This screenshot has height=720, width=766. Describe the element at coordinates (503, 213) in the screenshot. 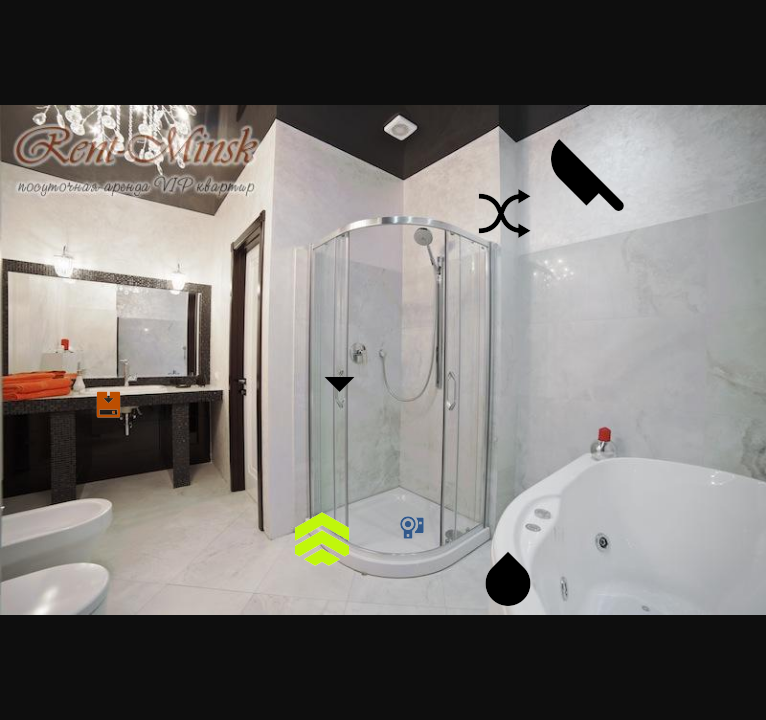

I see `shuffle playback order` at that location.